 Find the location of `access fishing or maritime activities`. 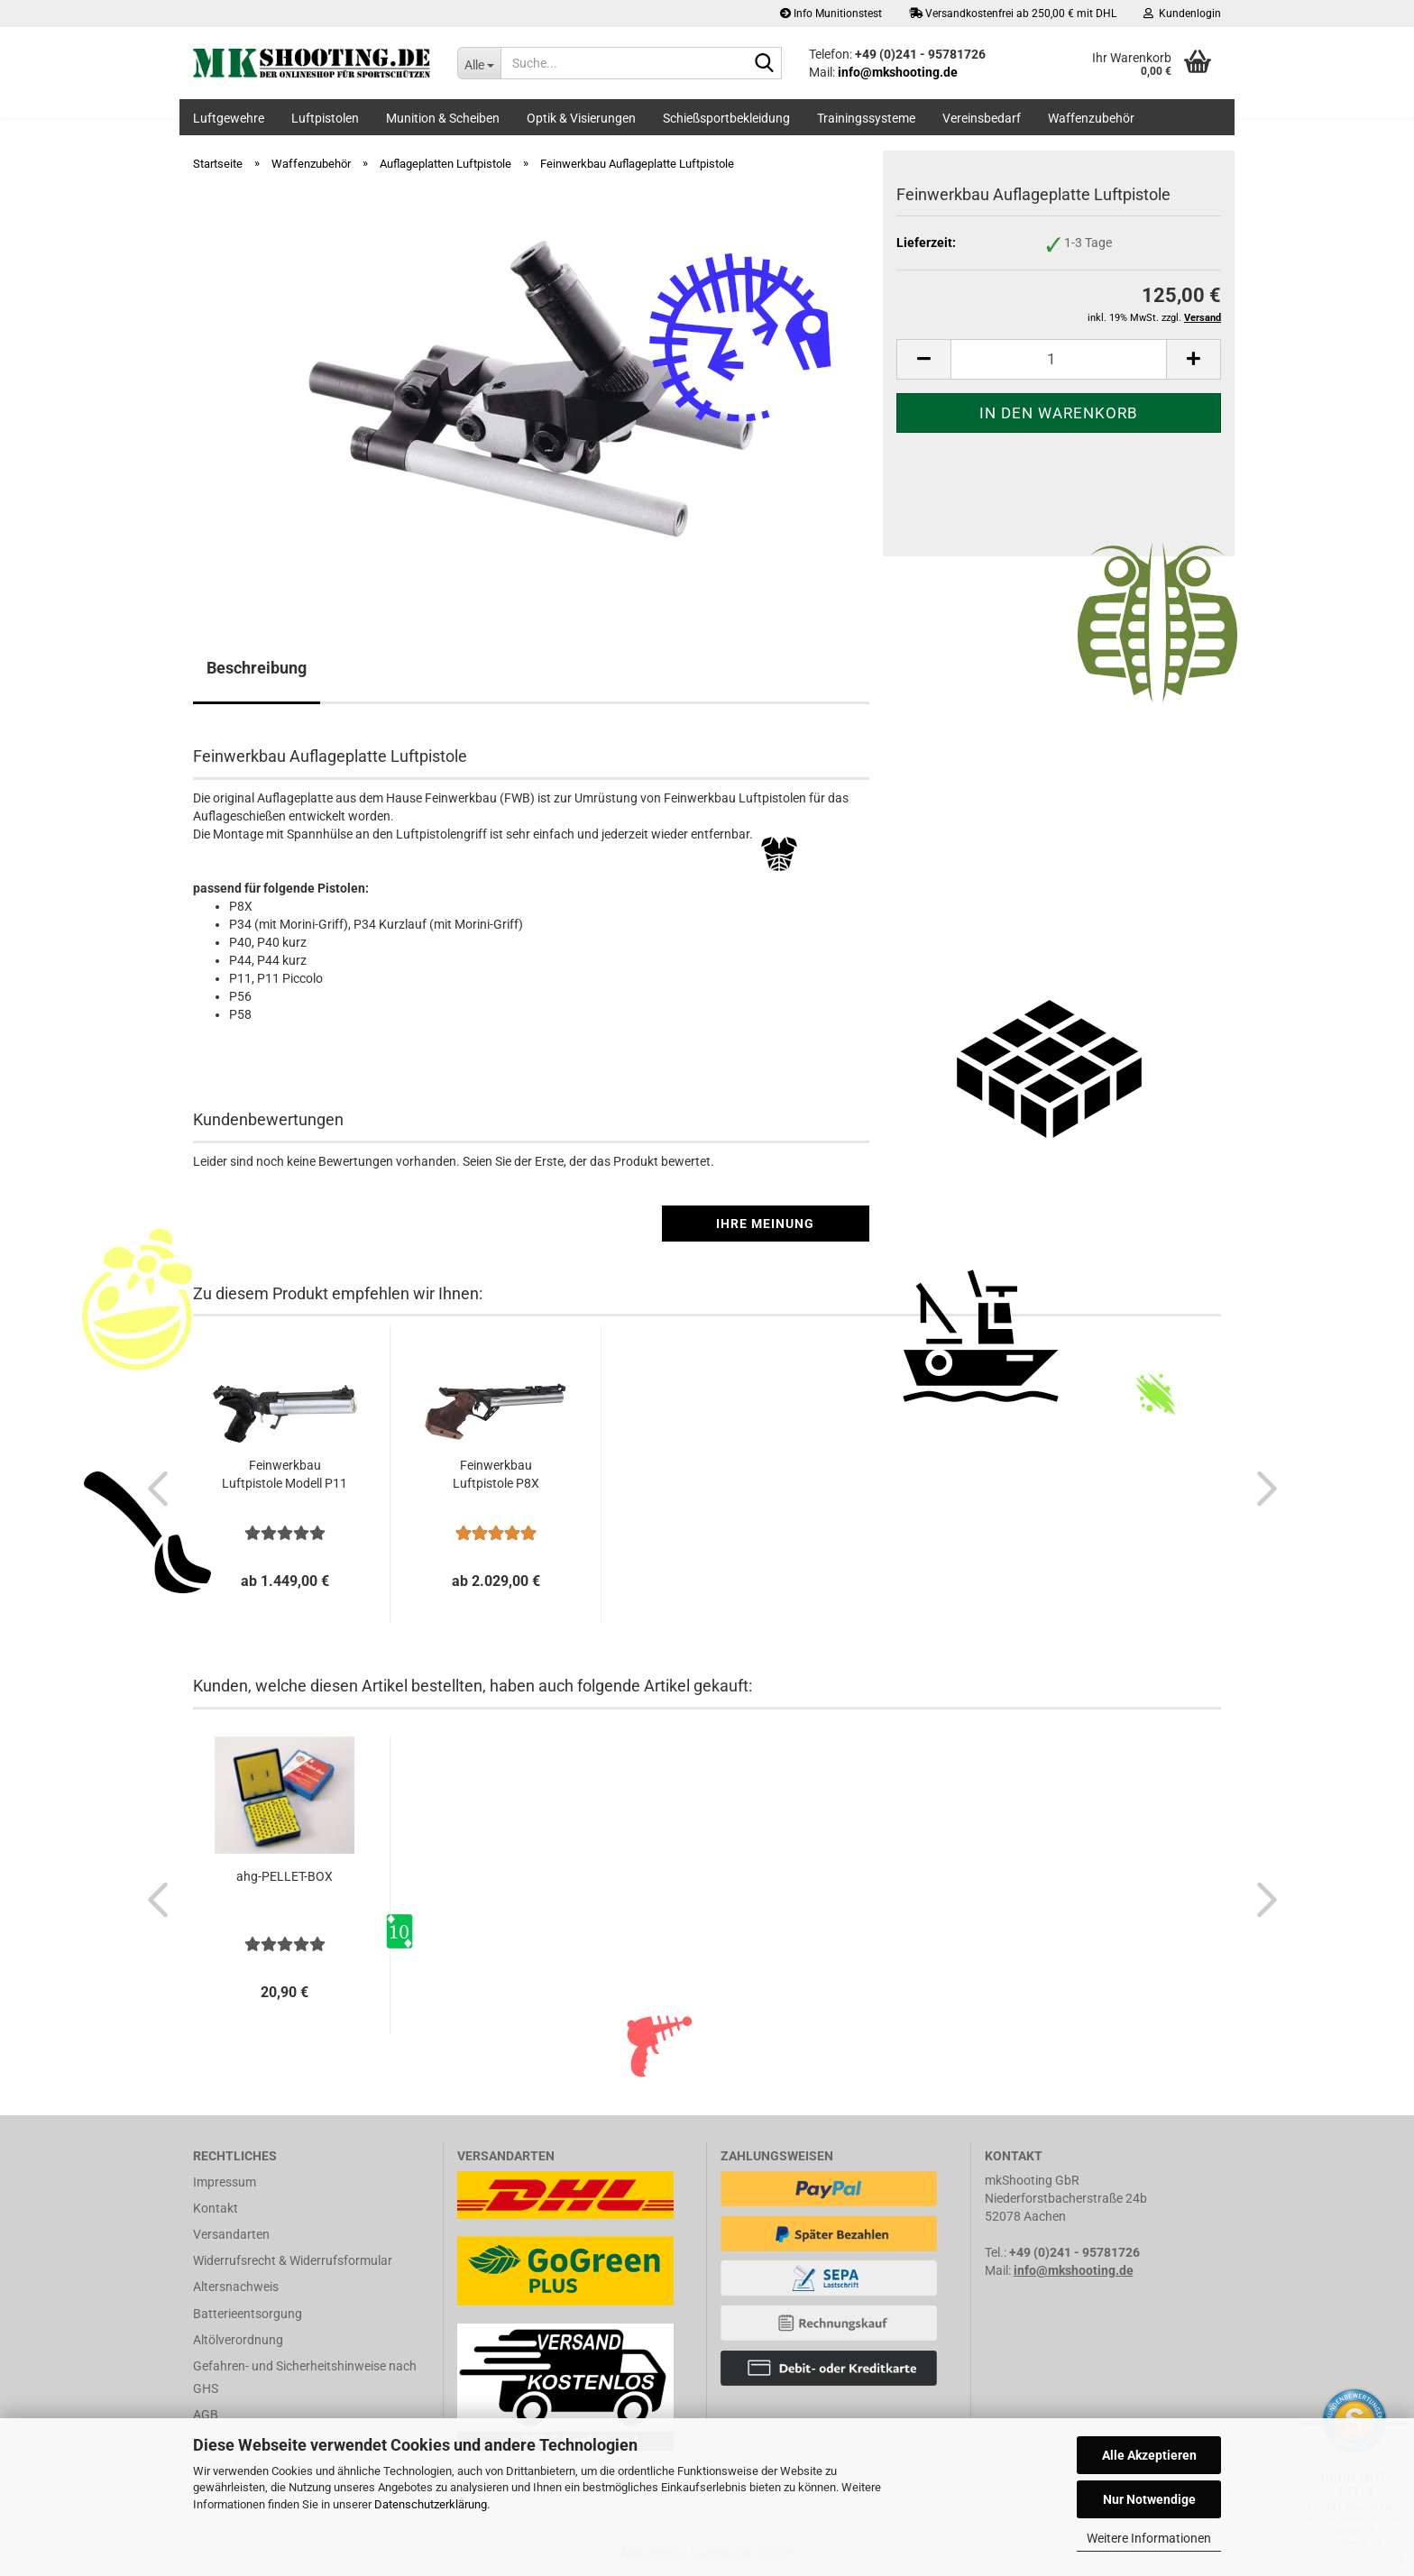

access fishing or maritime activities is located at coordinates (980, 1331).